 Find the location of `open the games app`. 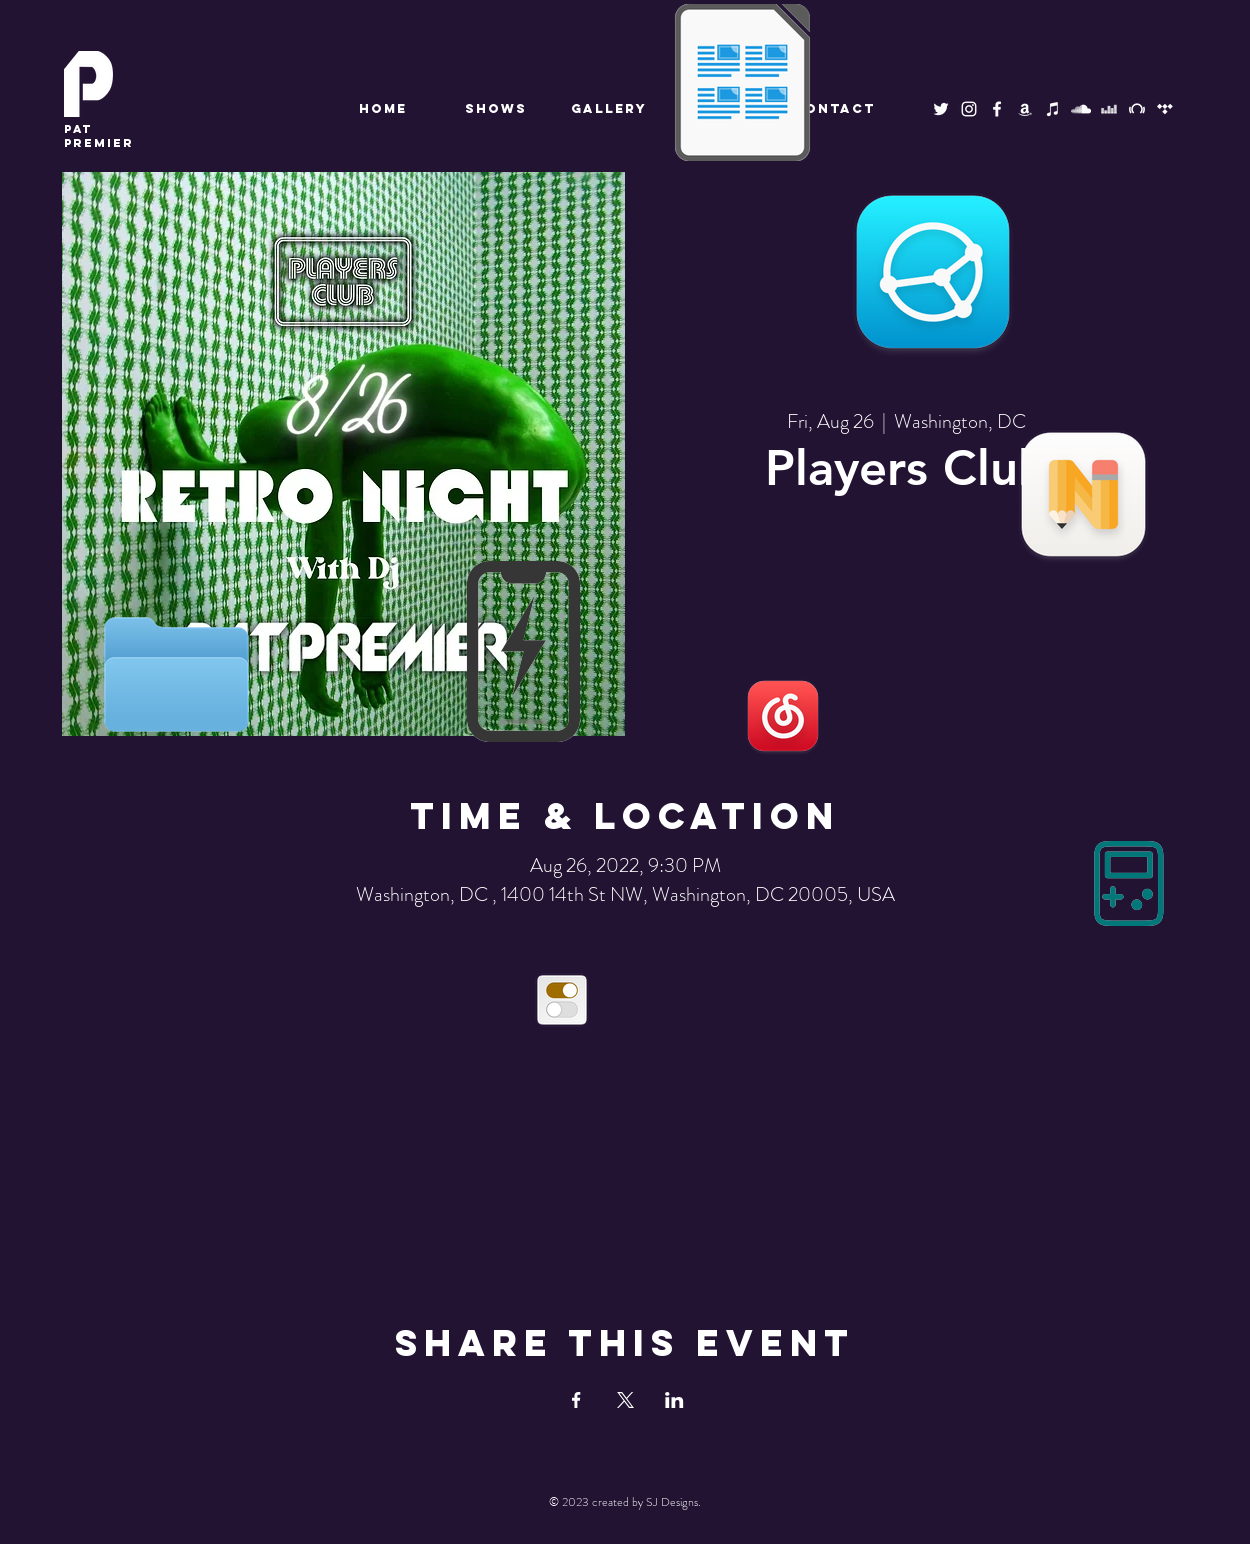

open the games app is located at coordinates (1131, 883).